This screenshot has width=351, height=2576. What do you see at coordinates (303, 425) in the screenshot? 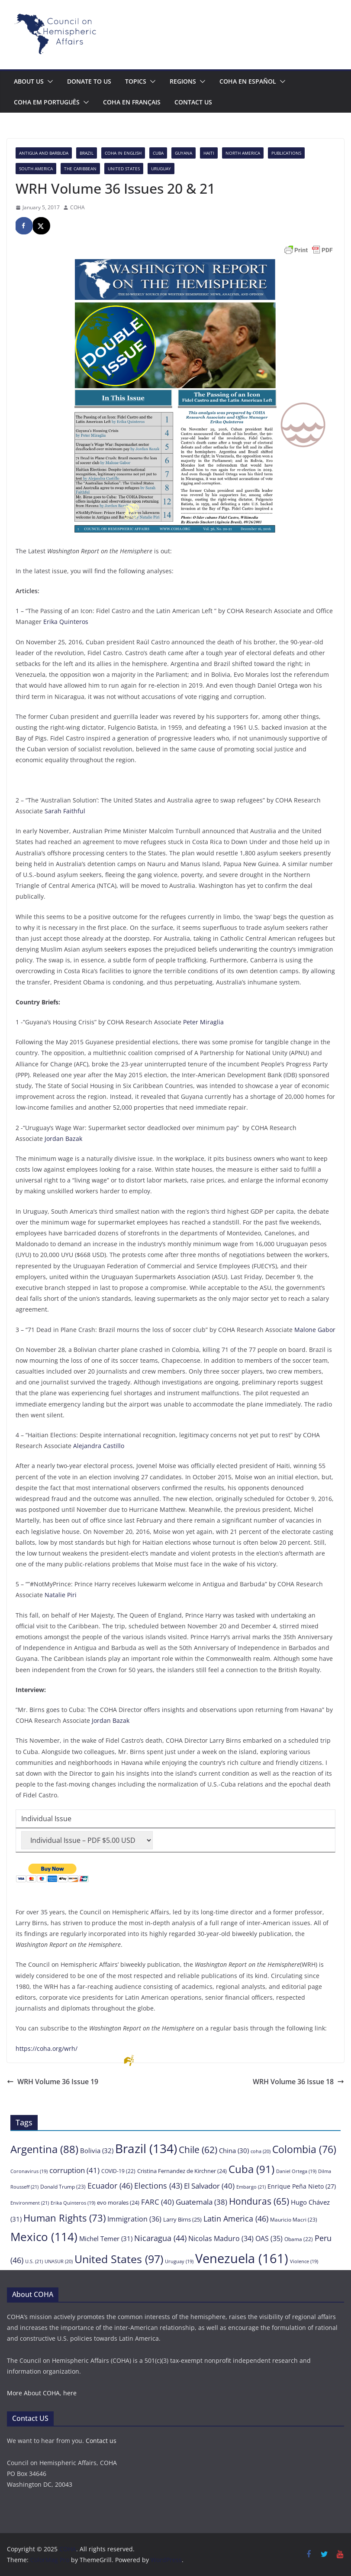
I see `indicates ocean or maritime game mode` at bounding box center [303, 425].